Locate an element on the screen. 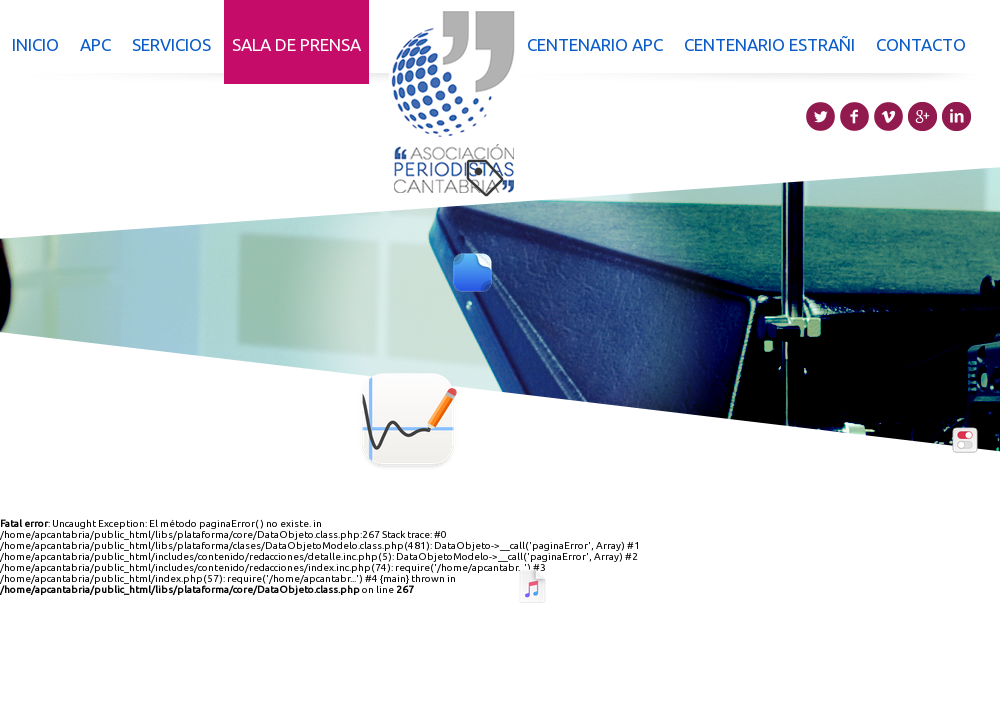  generic audio file icon is located at coordinates (532, 586).